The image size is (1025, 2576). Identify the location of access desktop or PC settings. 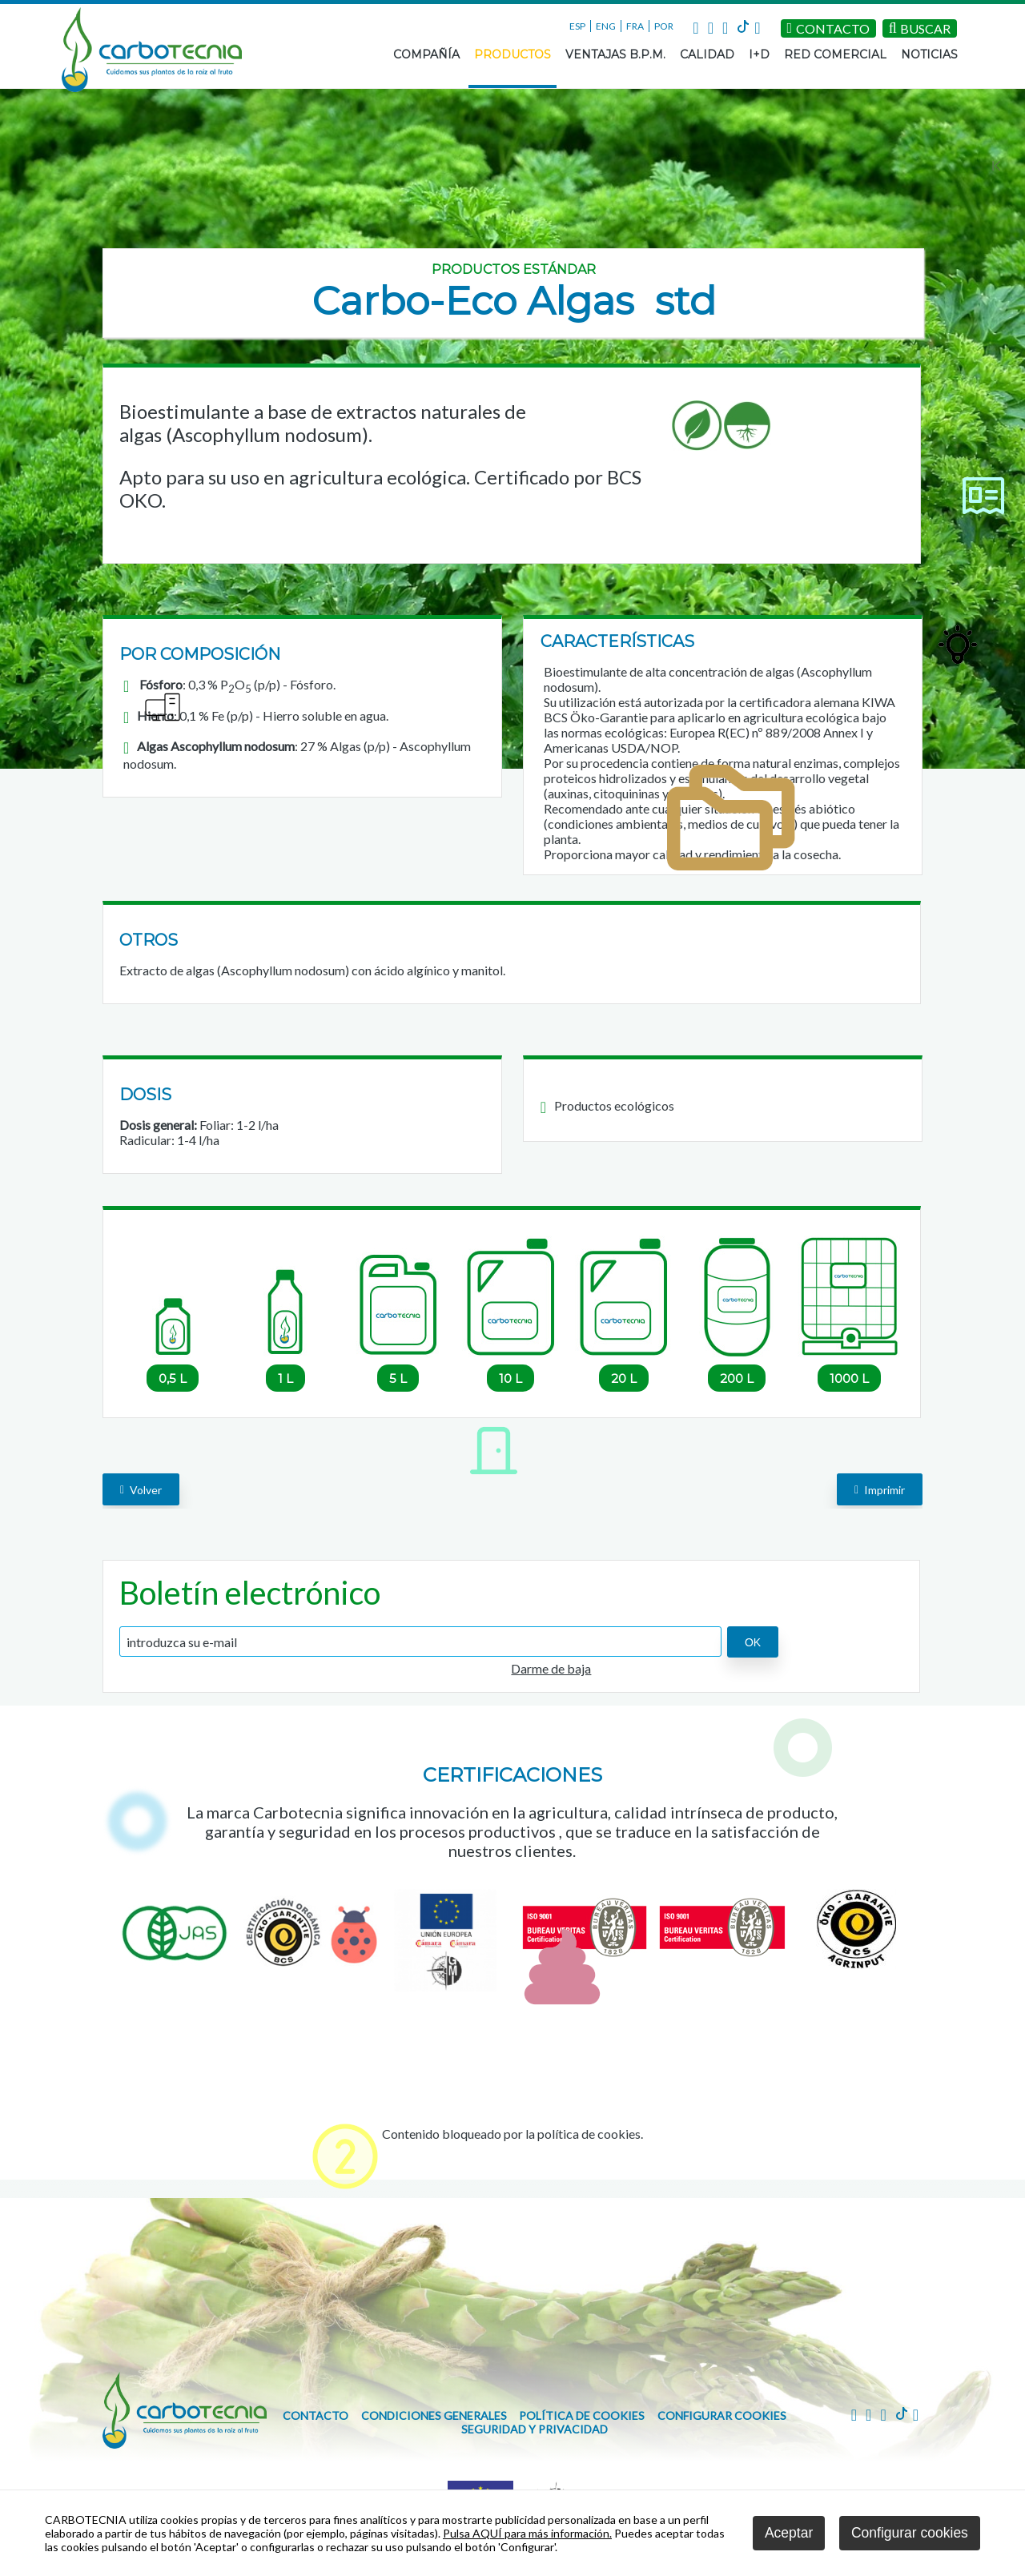
(163, 707).